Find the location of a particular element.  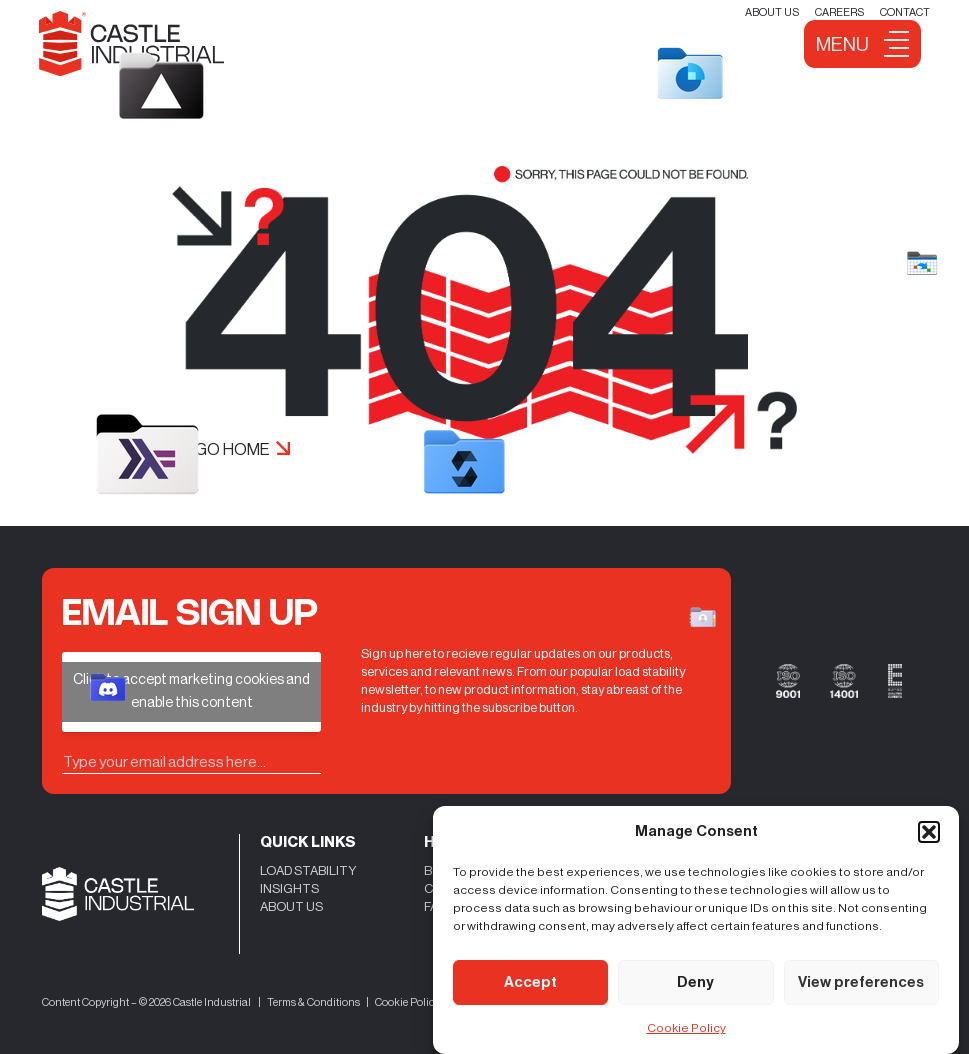

open folder containing scheduled items is located at coordinates (922, 264).